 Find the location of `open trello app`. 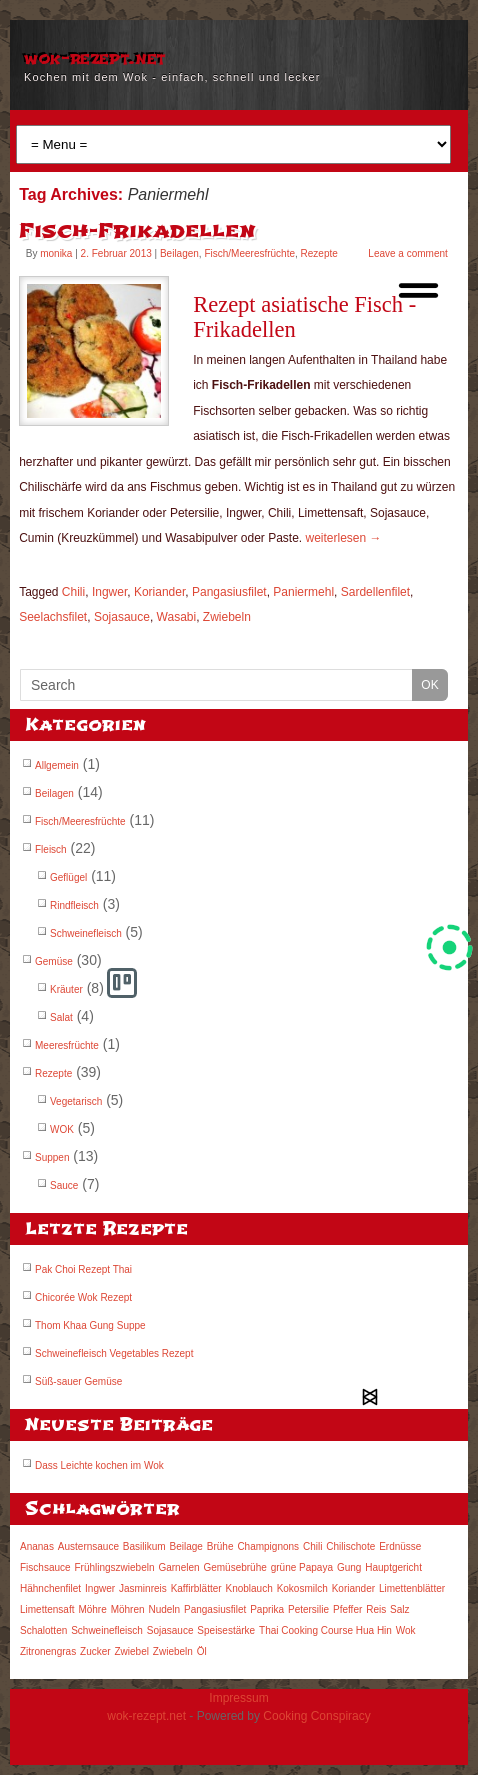

open trello app is located at coordinates (122, 983).